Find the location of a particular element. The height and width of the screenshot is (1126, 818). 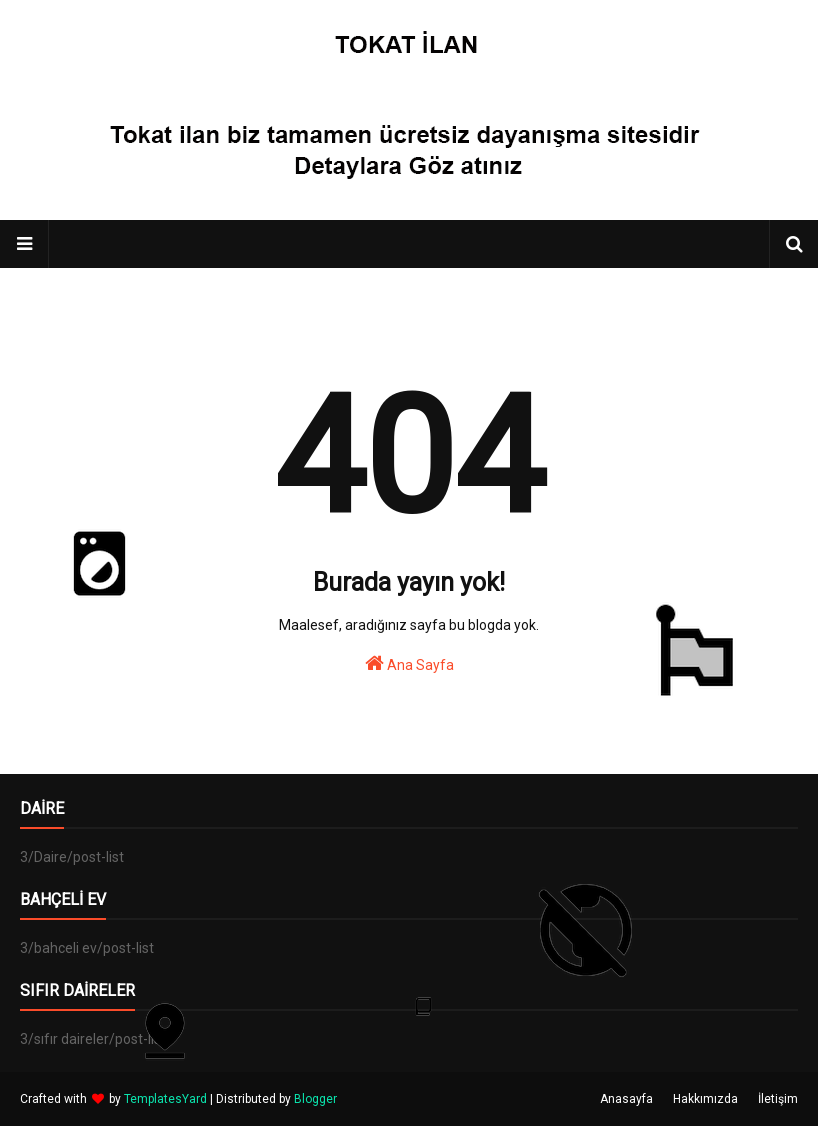

find nearby laundromats or laundry services is located at coordinates (99, 563).